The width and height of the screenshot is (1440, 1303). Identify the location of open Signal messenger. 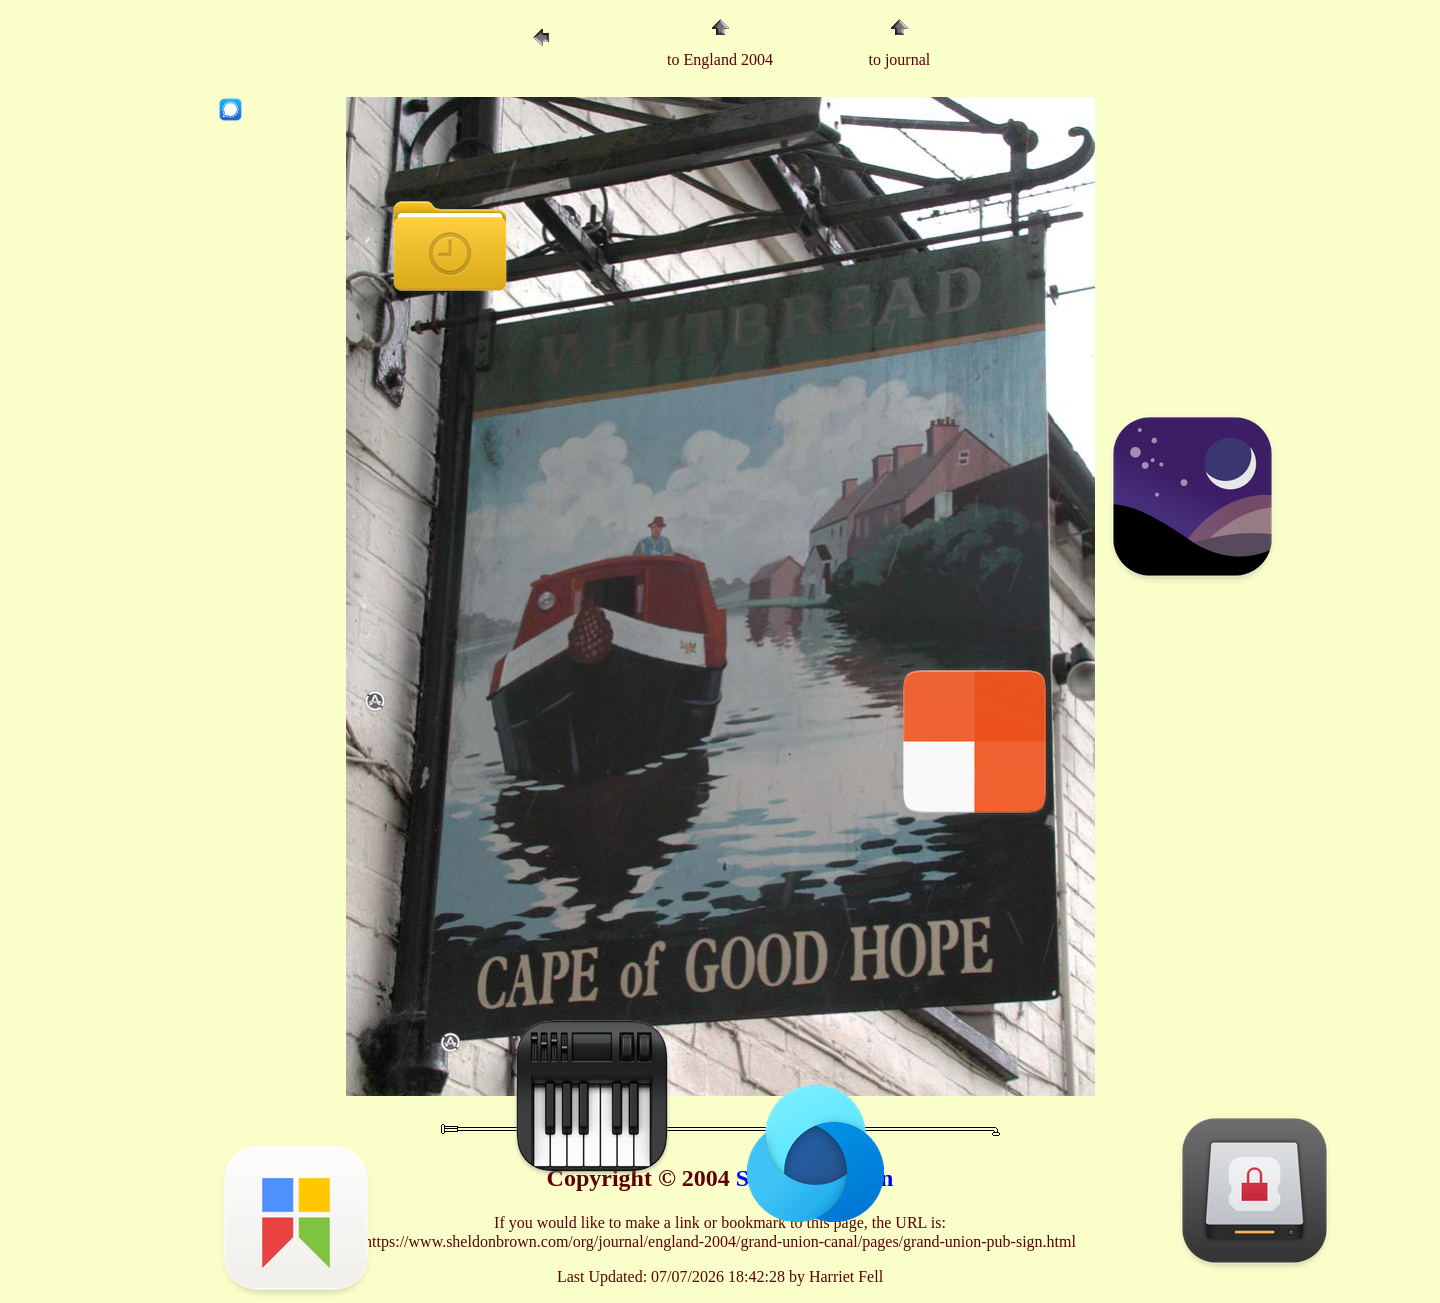
(230, 109).